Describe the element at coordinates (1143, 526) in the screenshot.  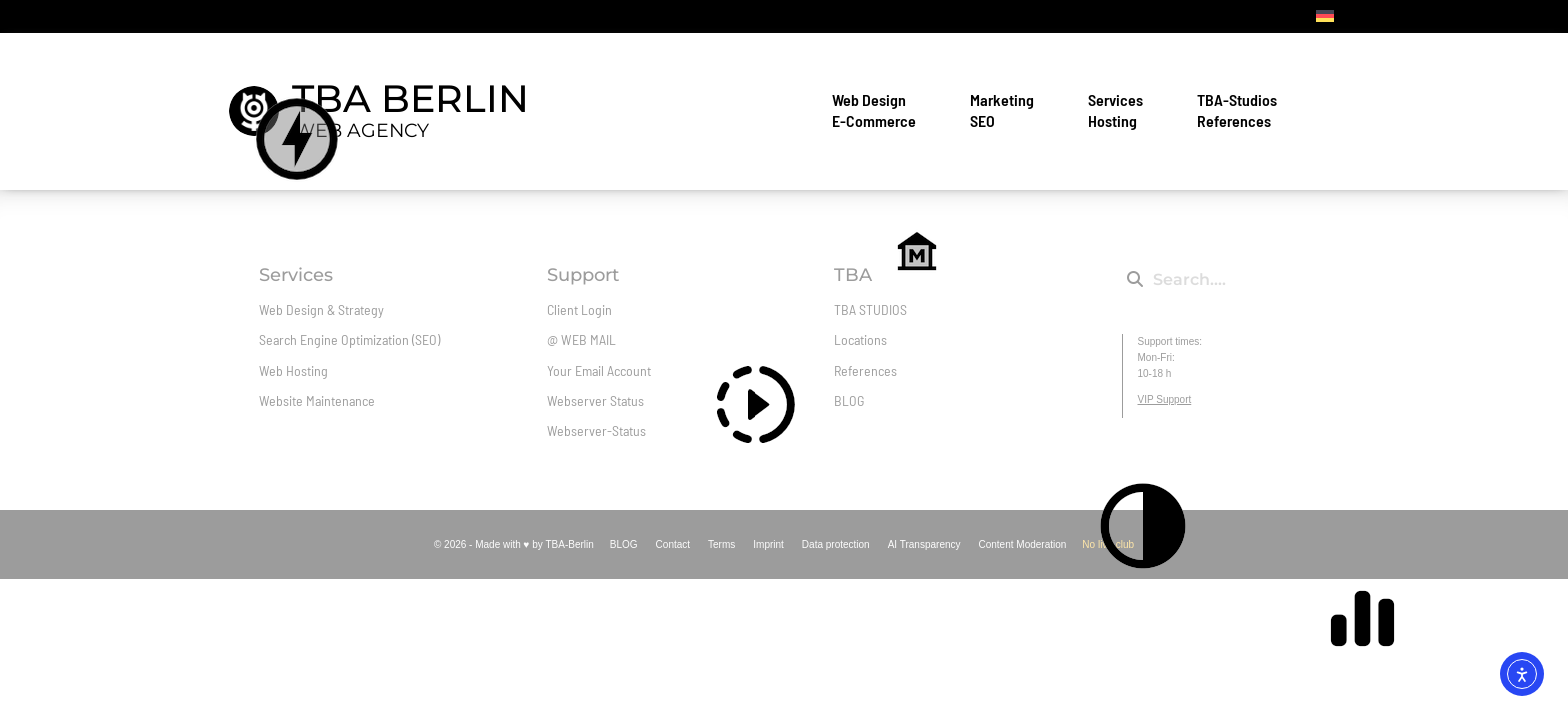
I see `adjust display contrast settings` at that location.